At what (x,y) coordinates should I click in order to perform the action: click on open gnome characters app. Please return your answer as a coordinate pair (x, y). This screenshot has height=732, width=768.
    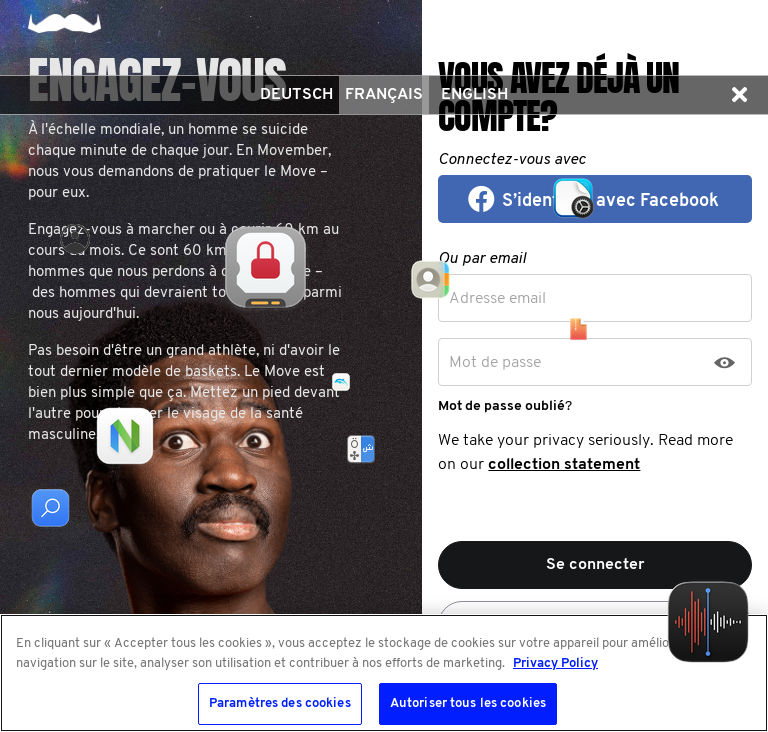
    Looking at the image, I should click on (361, 449).